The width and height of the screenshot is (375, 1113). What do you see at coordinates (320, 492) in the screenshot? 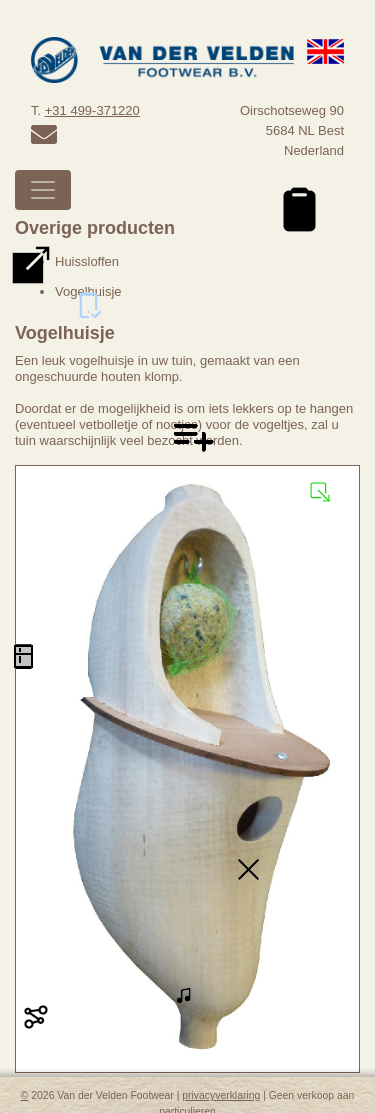
I see `expand content to full screen` at bounding box center [320, 492].